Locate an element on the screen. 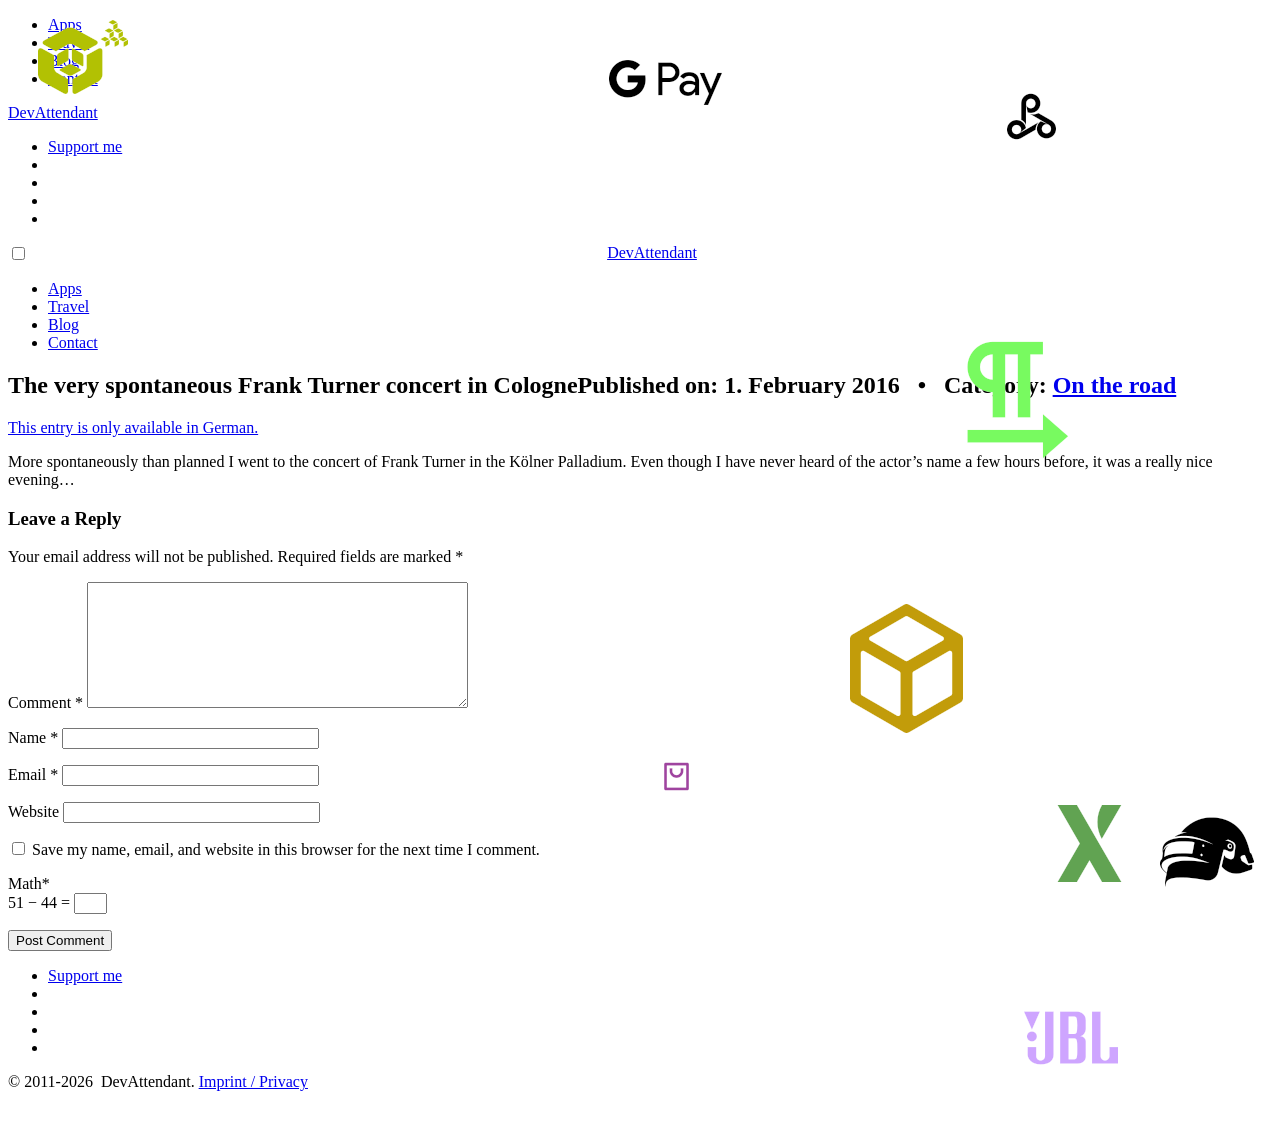 This screenshot has height=1123, width=1288. access Google Dataproc cloud service is located at coordinates (1031, 116).